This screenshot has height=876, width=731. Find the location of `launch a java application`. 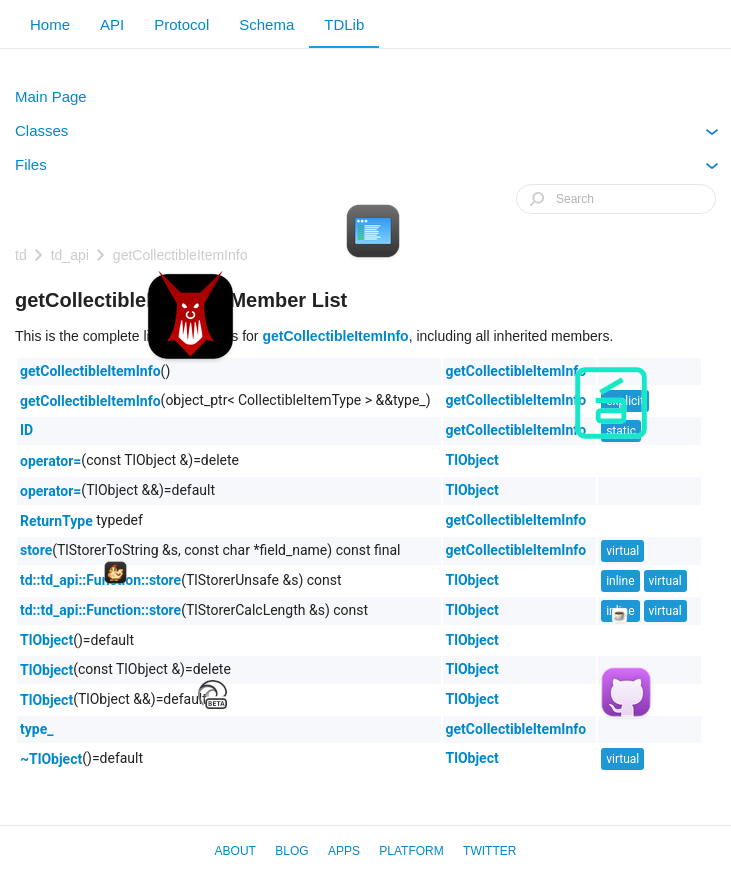

launch a java application is located at coordinates (619, 615).